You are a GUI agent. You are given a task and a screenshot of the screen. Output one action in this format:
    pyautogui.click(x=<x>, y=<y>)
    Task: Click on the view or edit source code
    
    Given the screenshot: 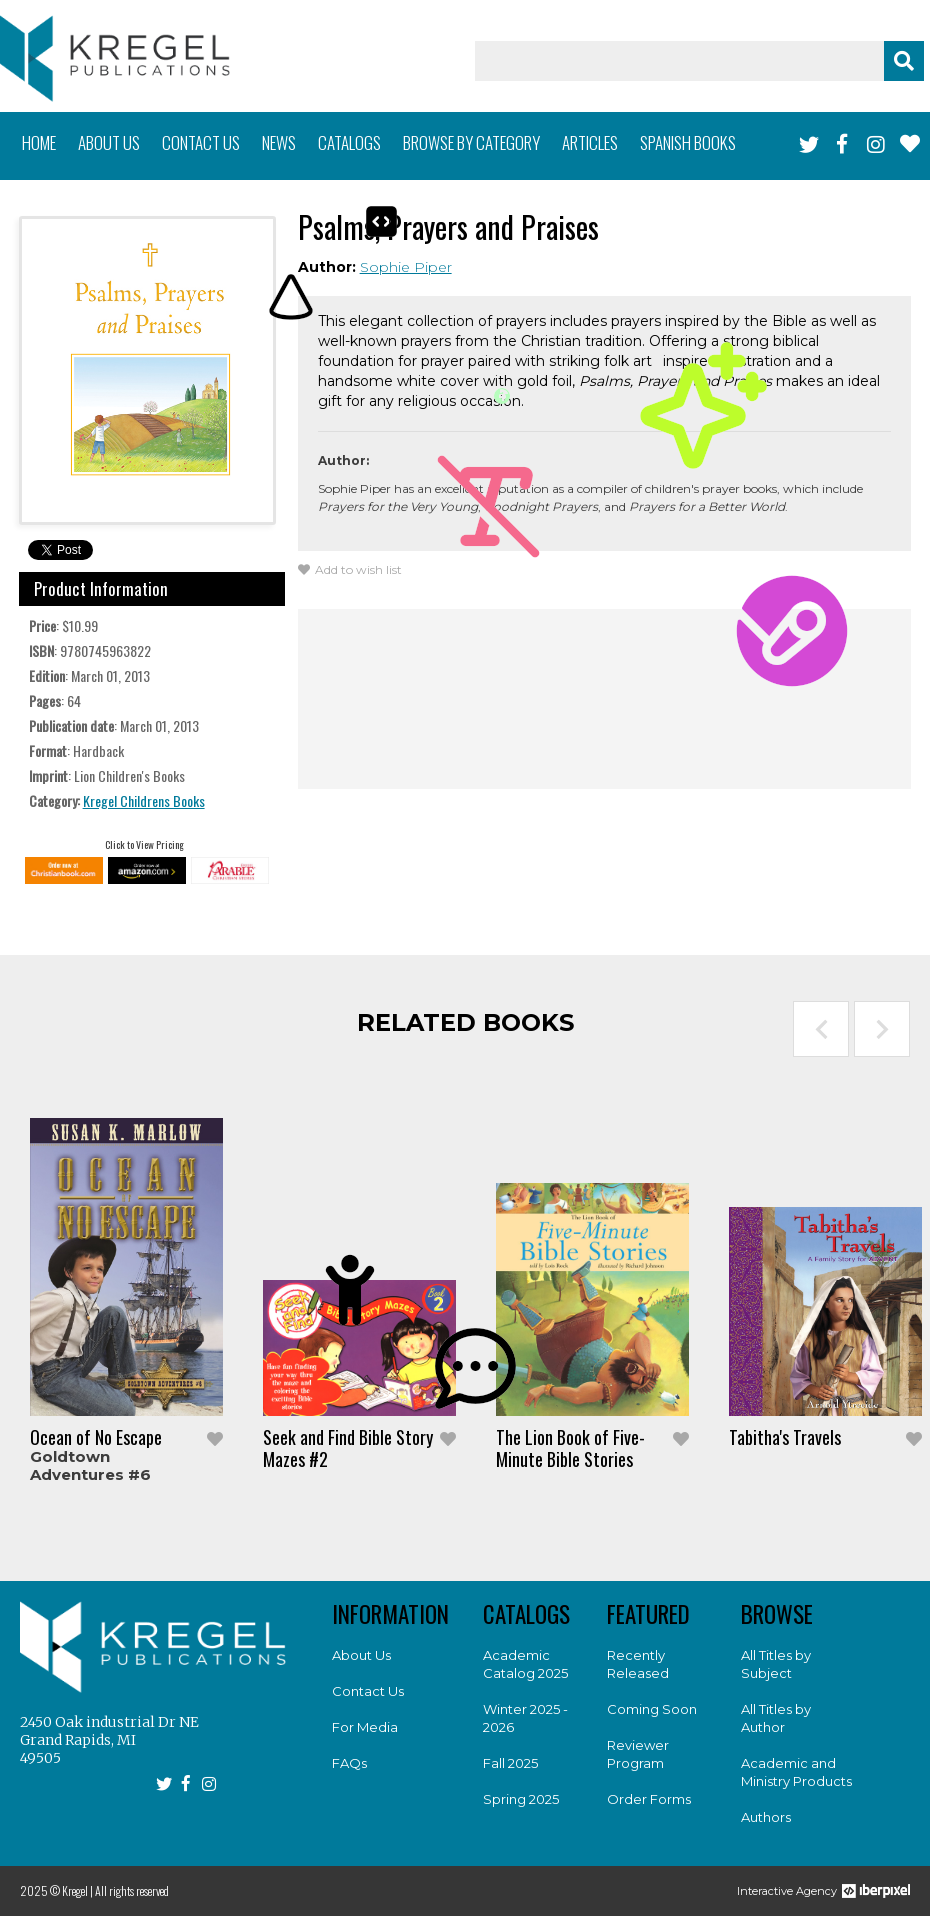 What is the action you would take?
    pyautogui.click(x=381, y=221)
    